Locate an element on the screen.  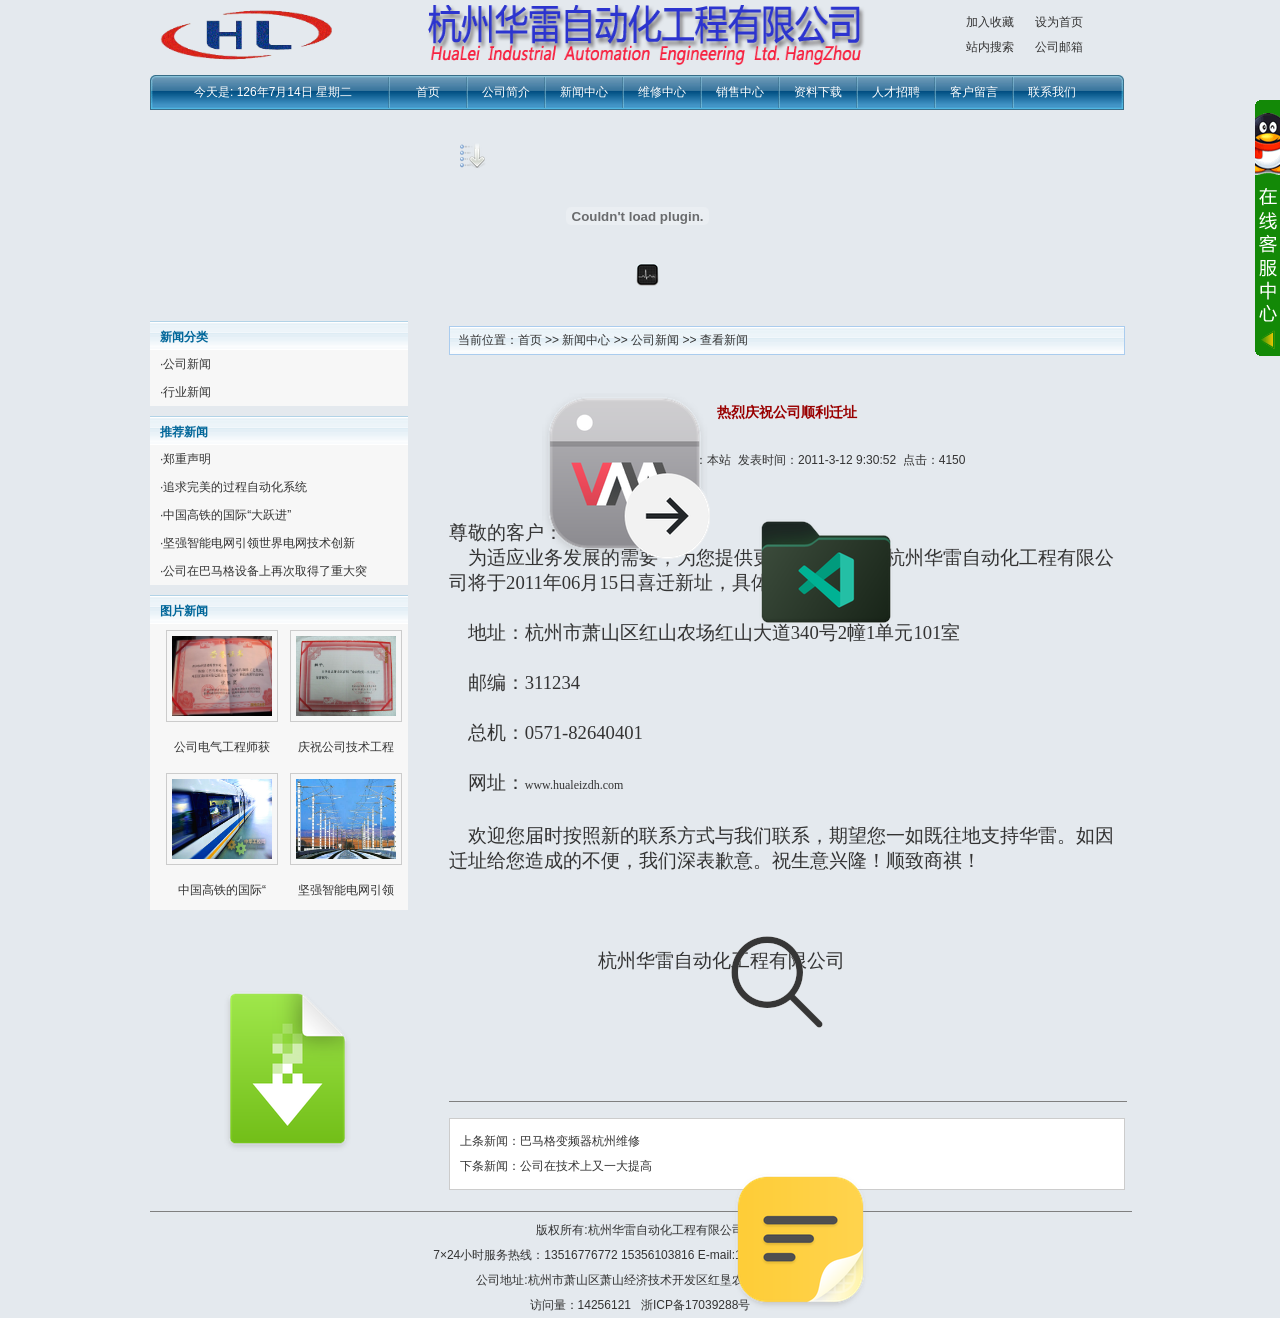
folder containing VS Code Insider projects is located at coordinates (825, 575).